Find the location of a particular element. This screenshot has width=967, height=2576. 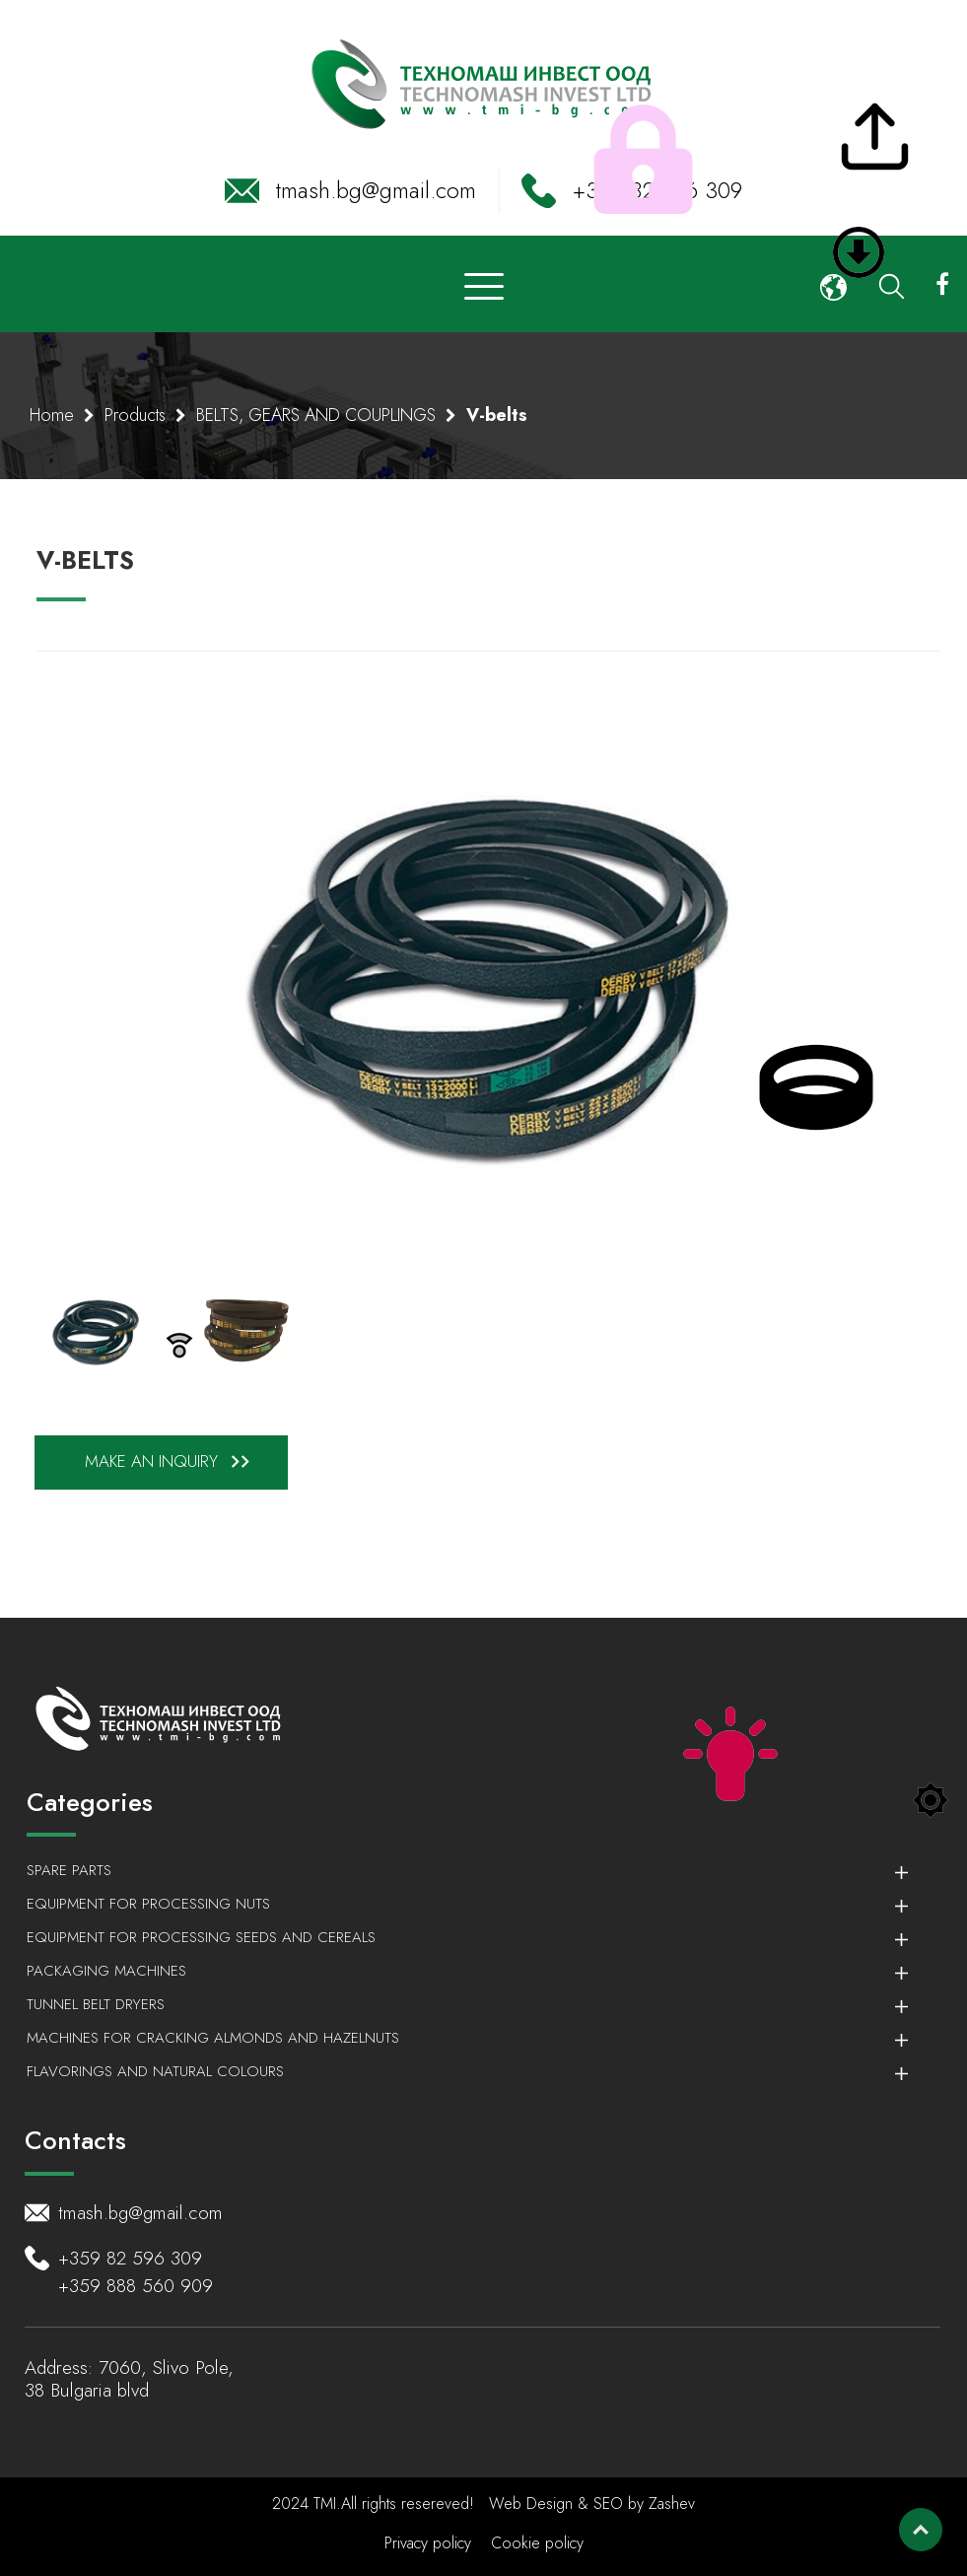

indicates a ring or jewelry item is located at coordinates (816, 1087).